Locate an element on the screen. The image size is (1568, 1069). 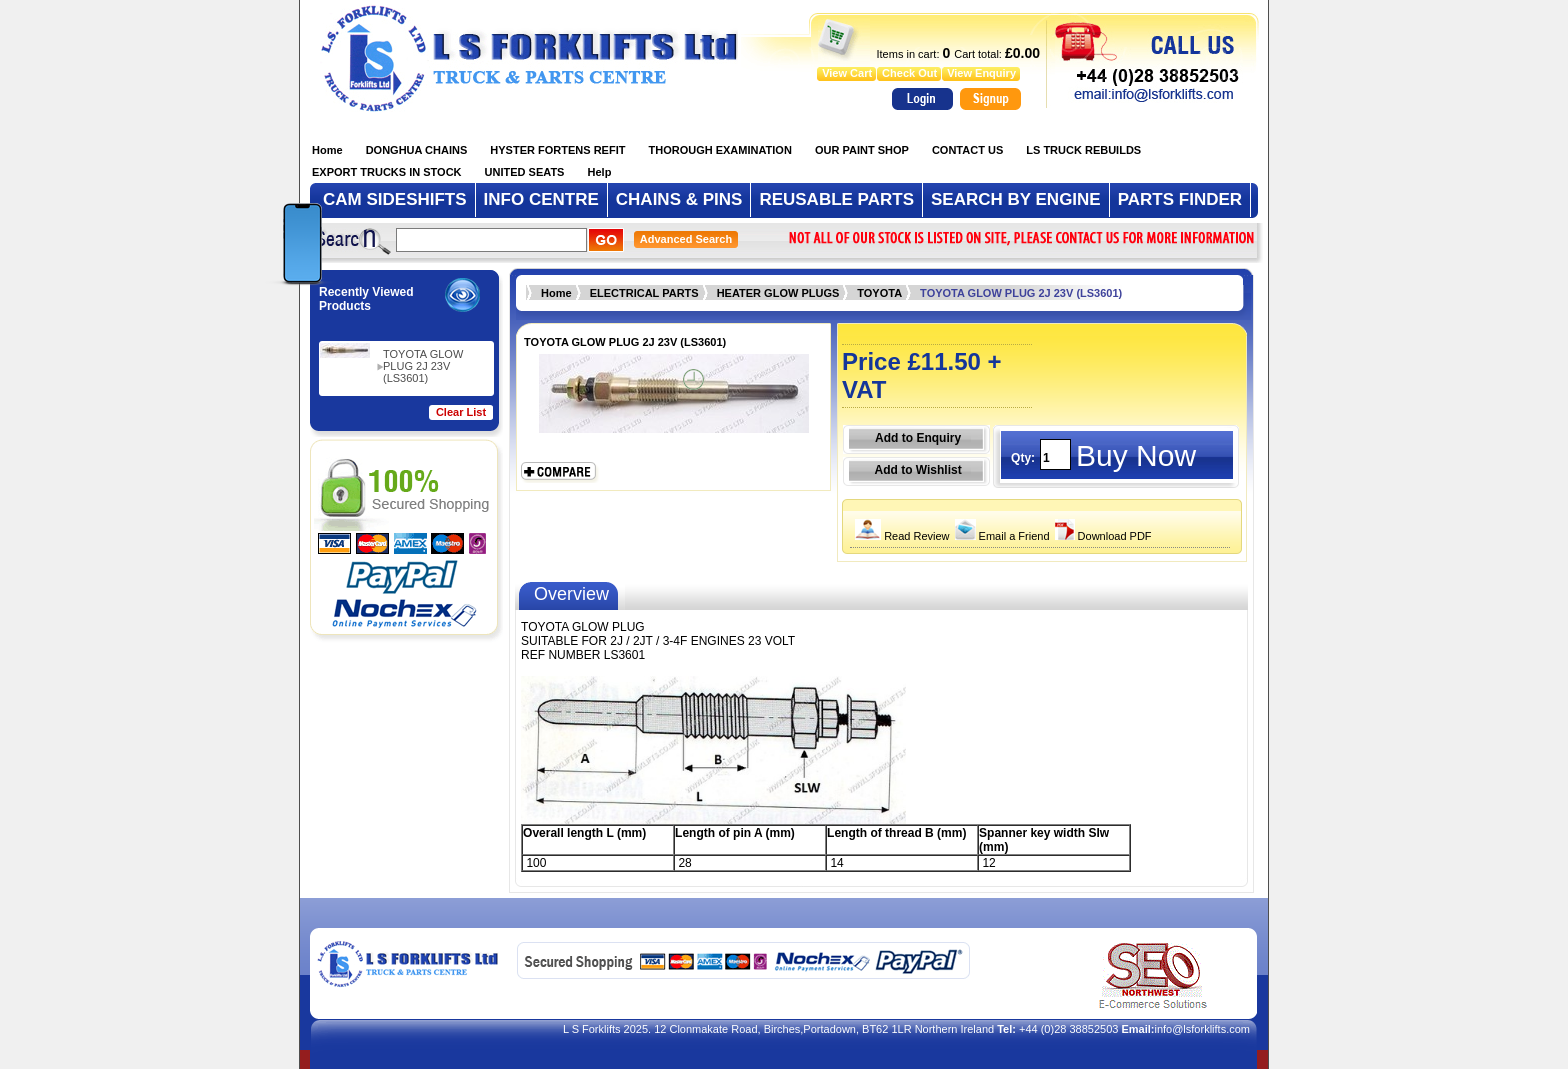
access date and time settings is located at coordinates (693, 379).